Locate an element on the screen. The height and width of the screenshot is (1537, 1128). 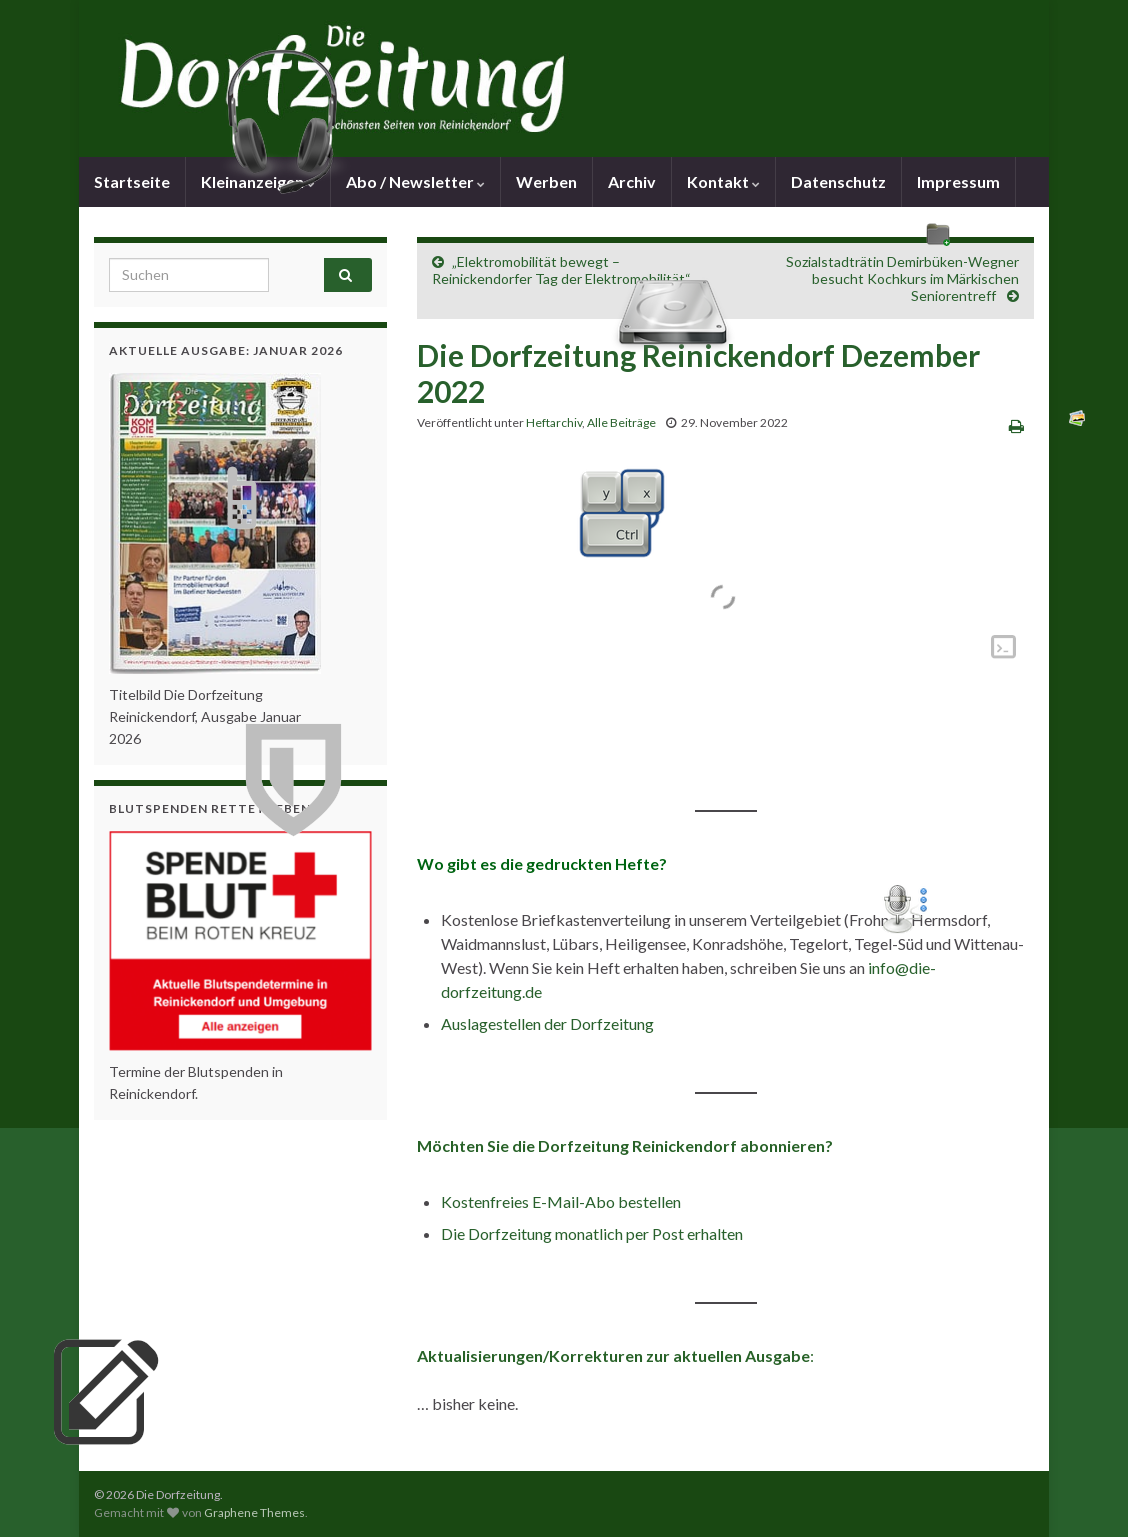
microphone input level is high is located at coordinates (905, 909).